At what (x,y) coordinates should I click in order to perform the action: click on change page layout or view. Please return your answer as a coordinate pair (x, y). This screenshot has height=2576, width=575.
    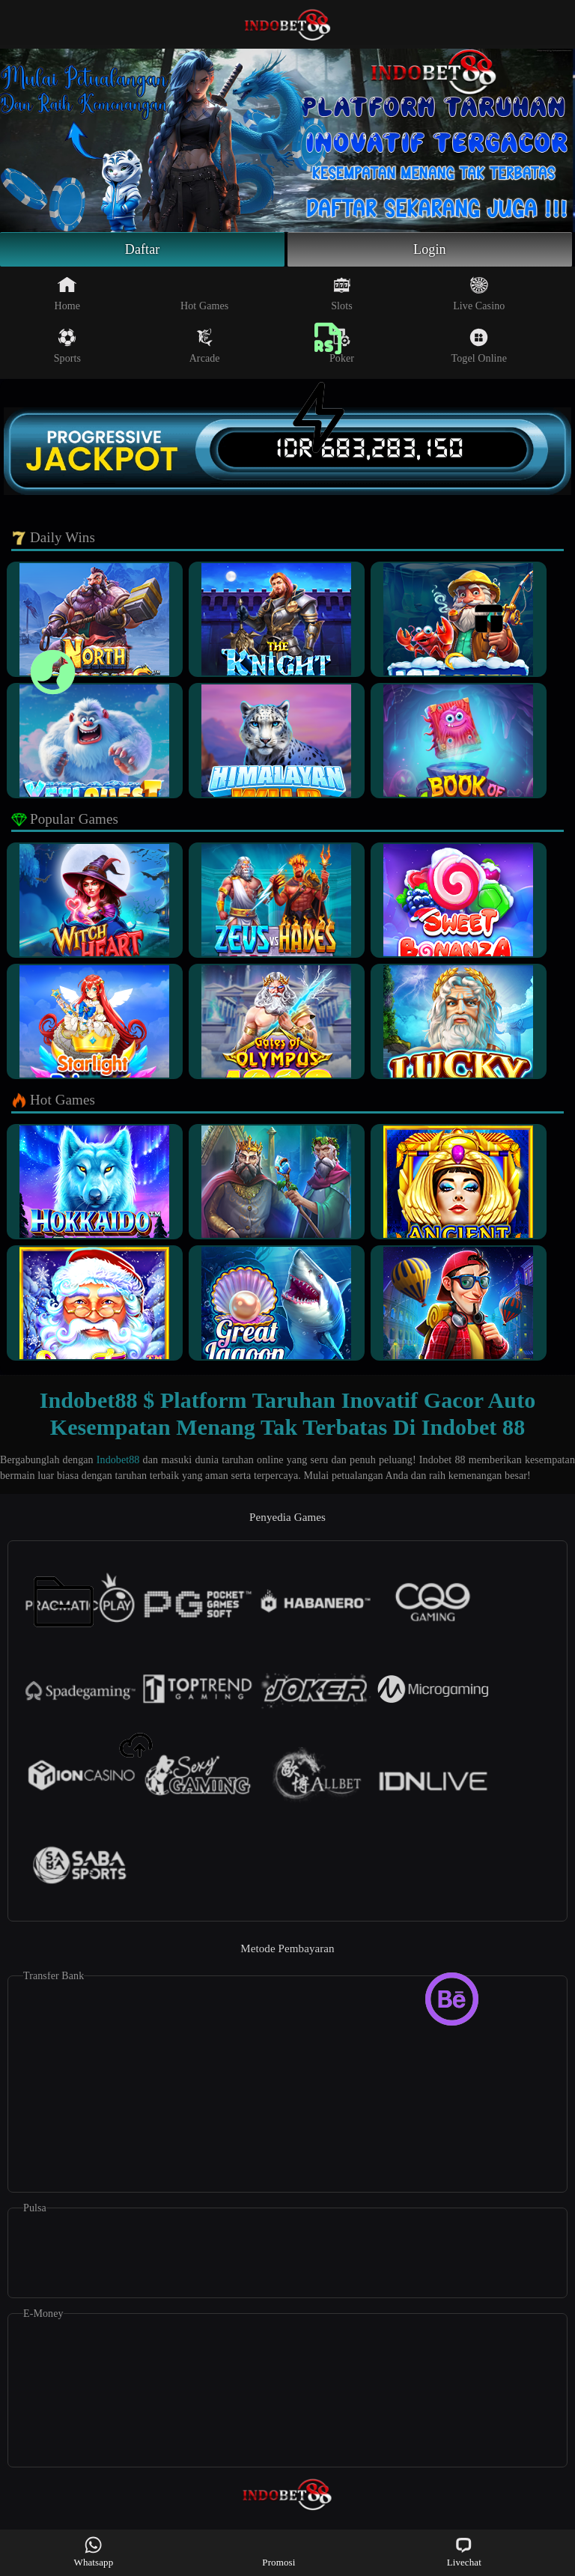
    Looking at the image, I should click on (489, 619).